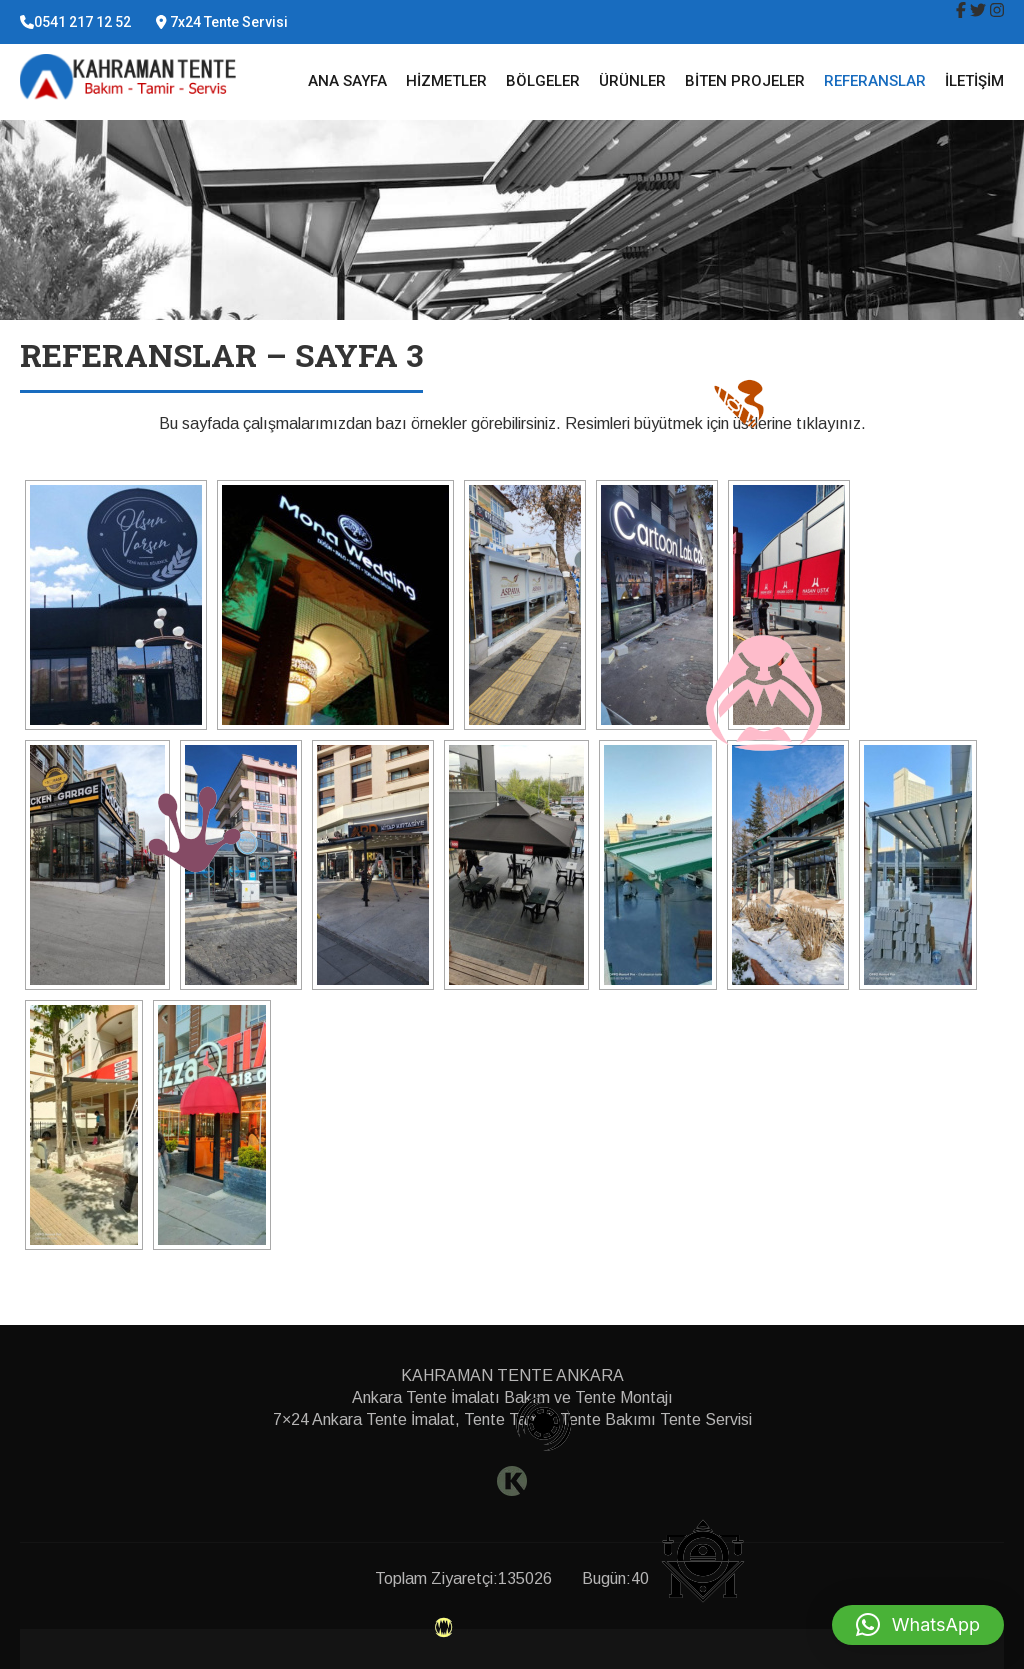 Image resolution: width=1024 pixels, height=1669 pixels. I want to click on indicates smoking area or smoking permitted, so click(739, 404).